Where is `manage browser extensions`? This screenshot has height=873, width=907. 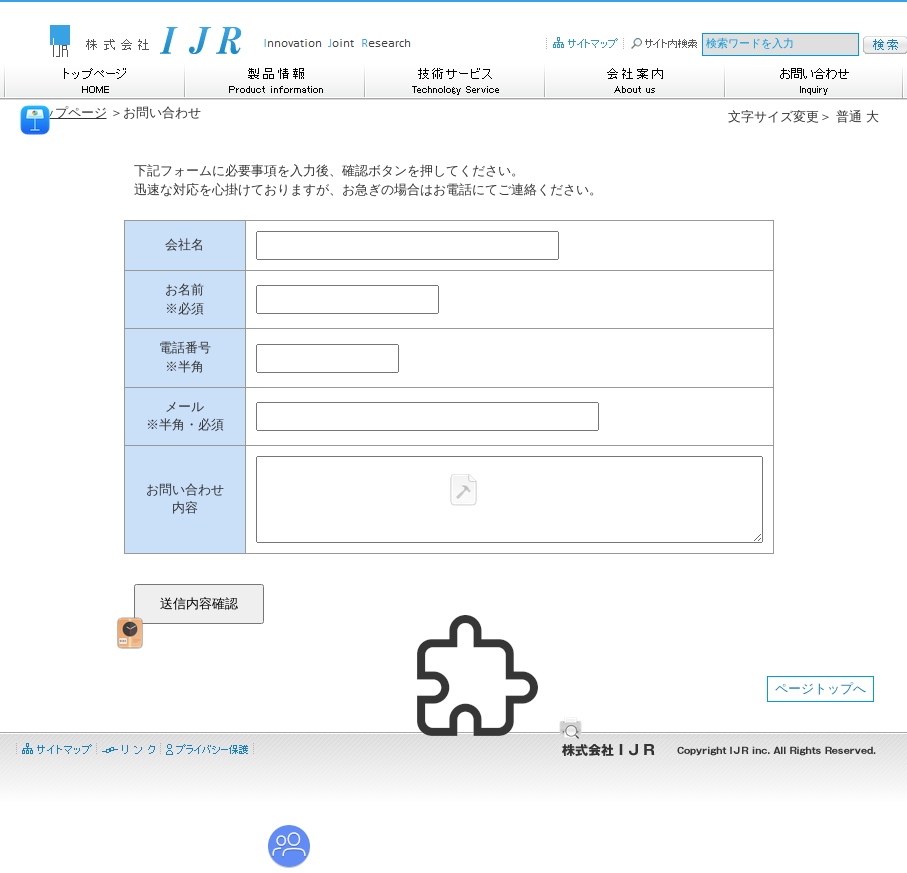
manage browser extensions is located at coordinates (473, 679).